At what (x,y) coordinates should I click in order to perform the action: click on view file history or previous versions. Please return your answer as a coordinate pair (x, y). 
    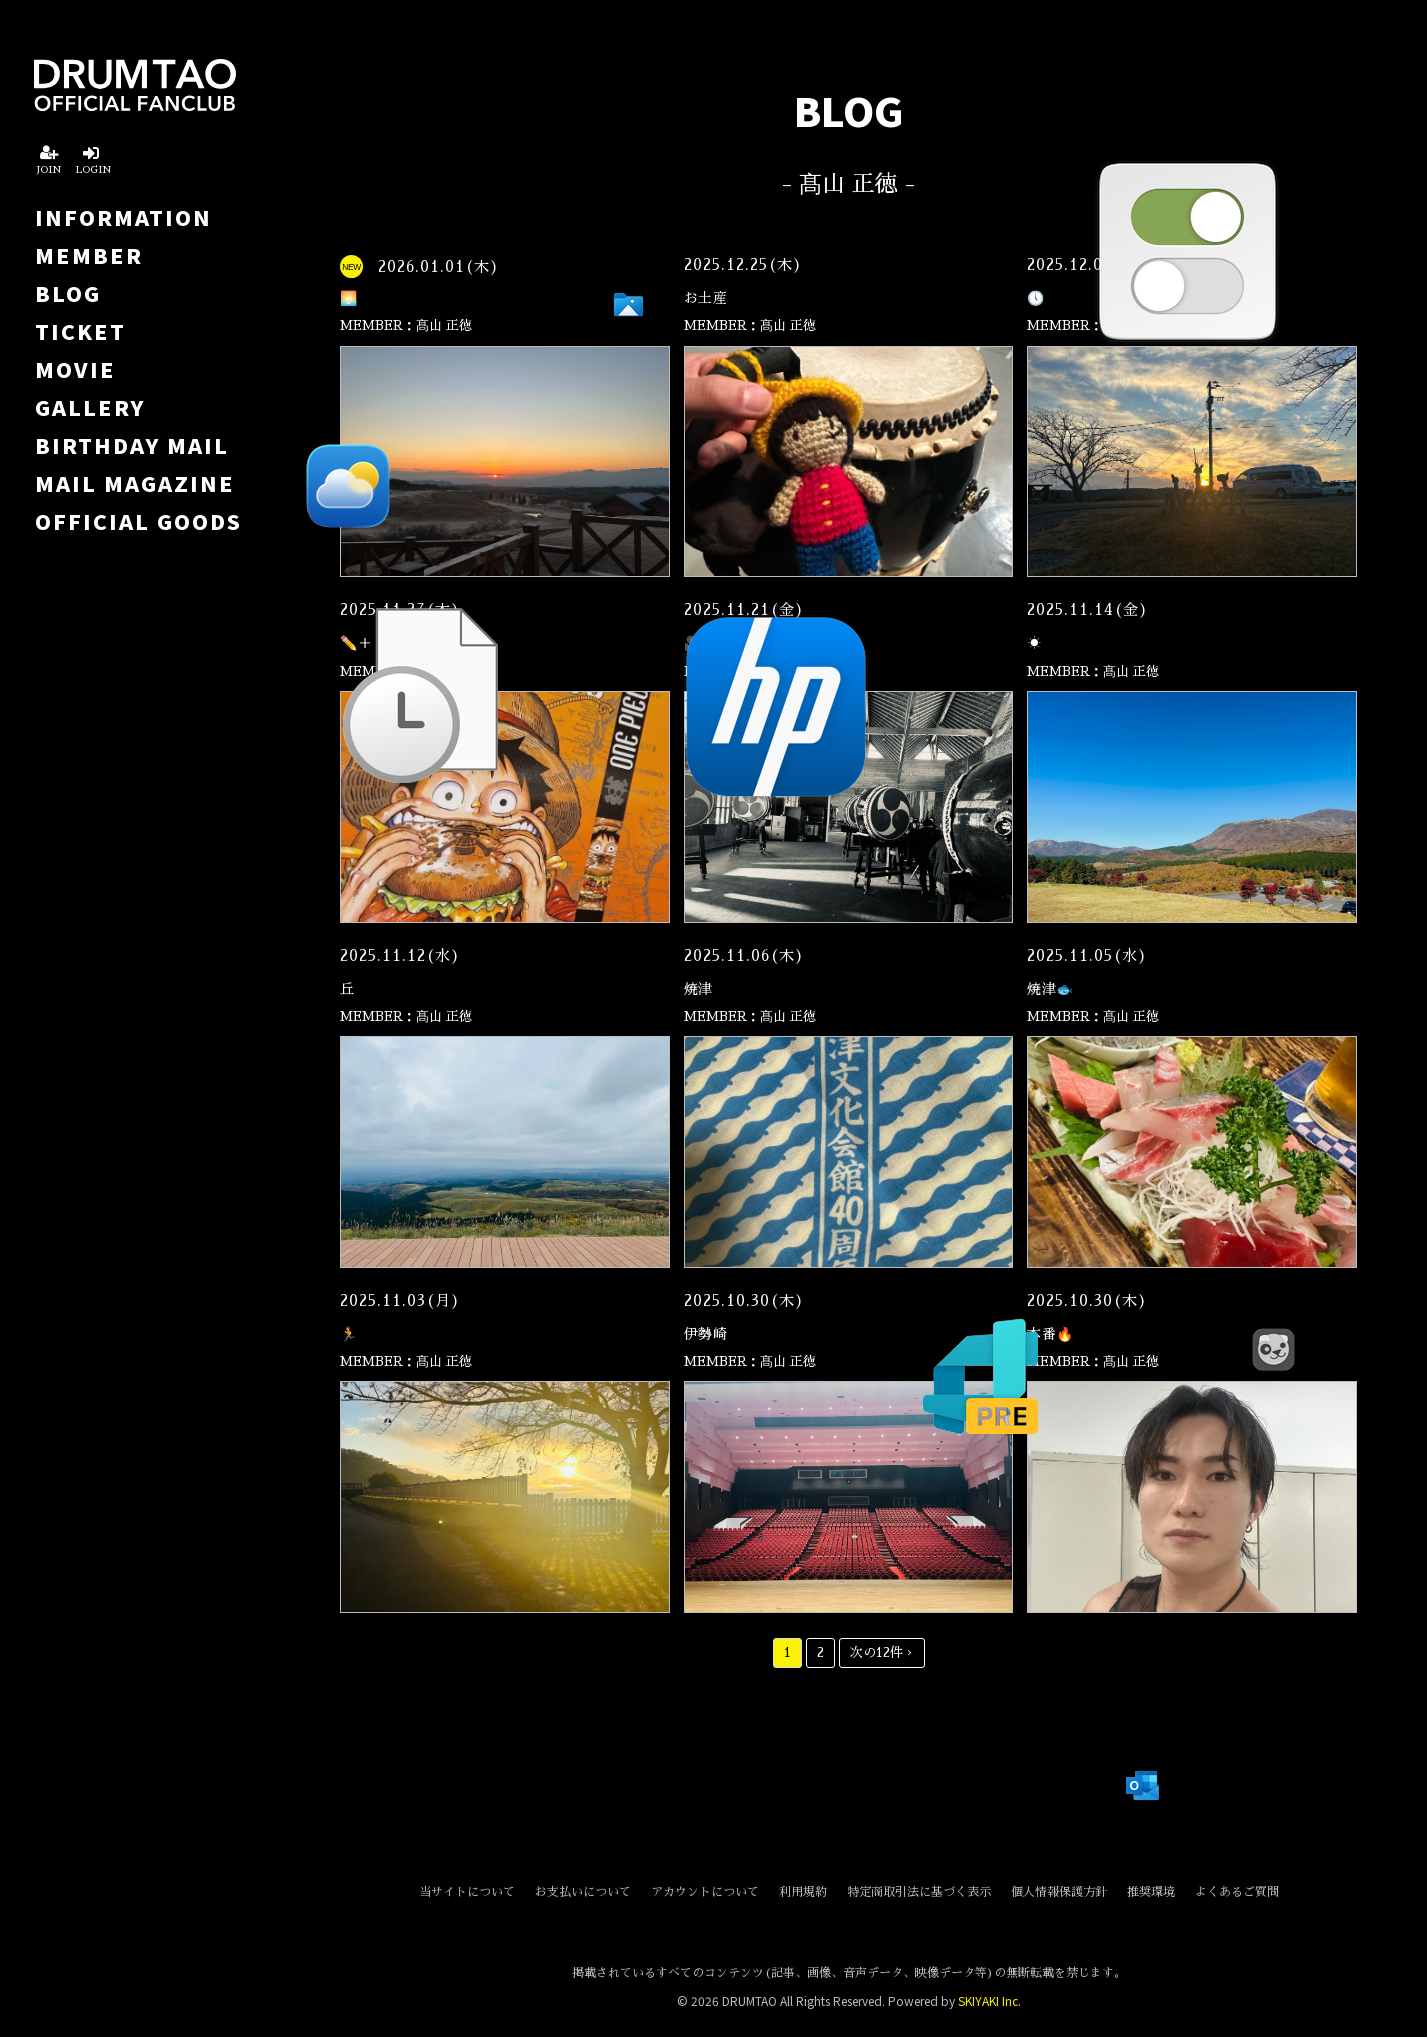
    Looking at the image, I should click on (436, 689).